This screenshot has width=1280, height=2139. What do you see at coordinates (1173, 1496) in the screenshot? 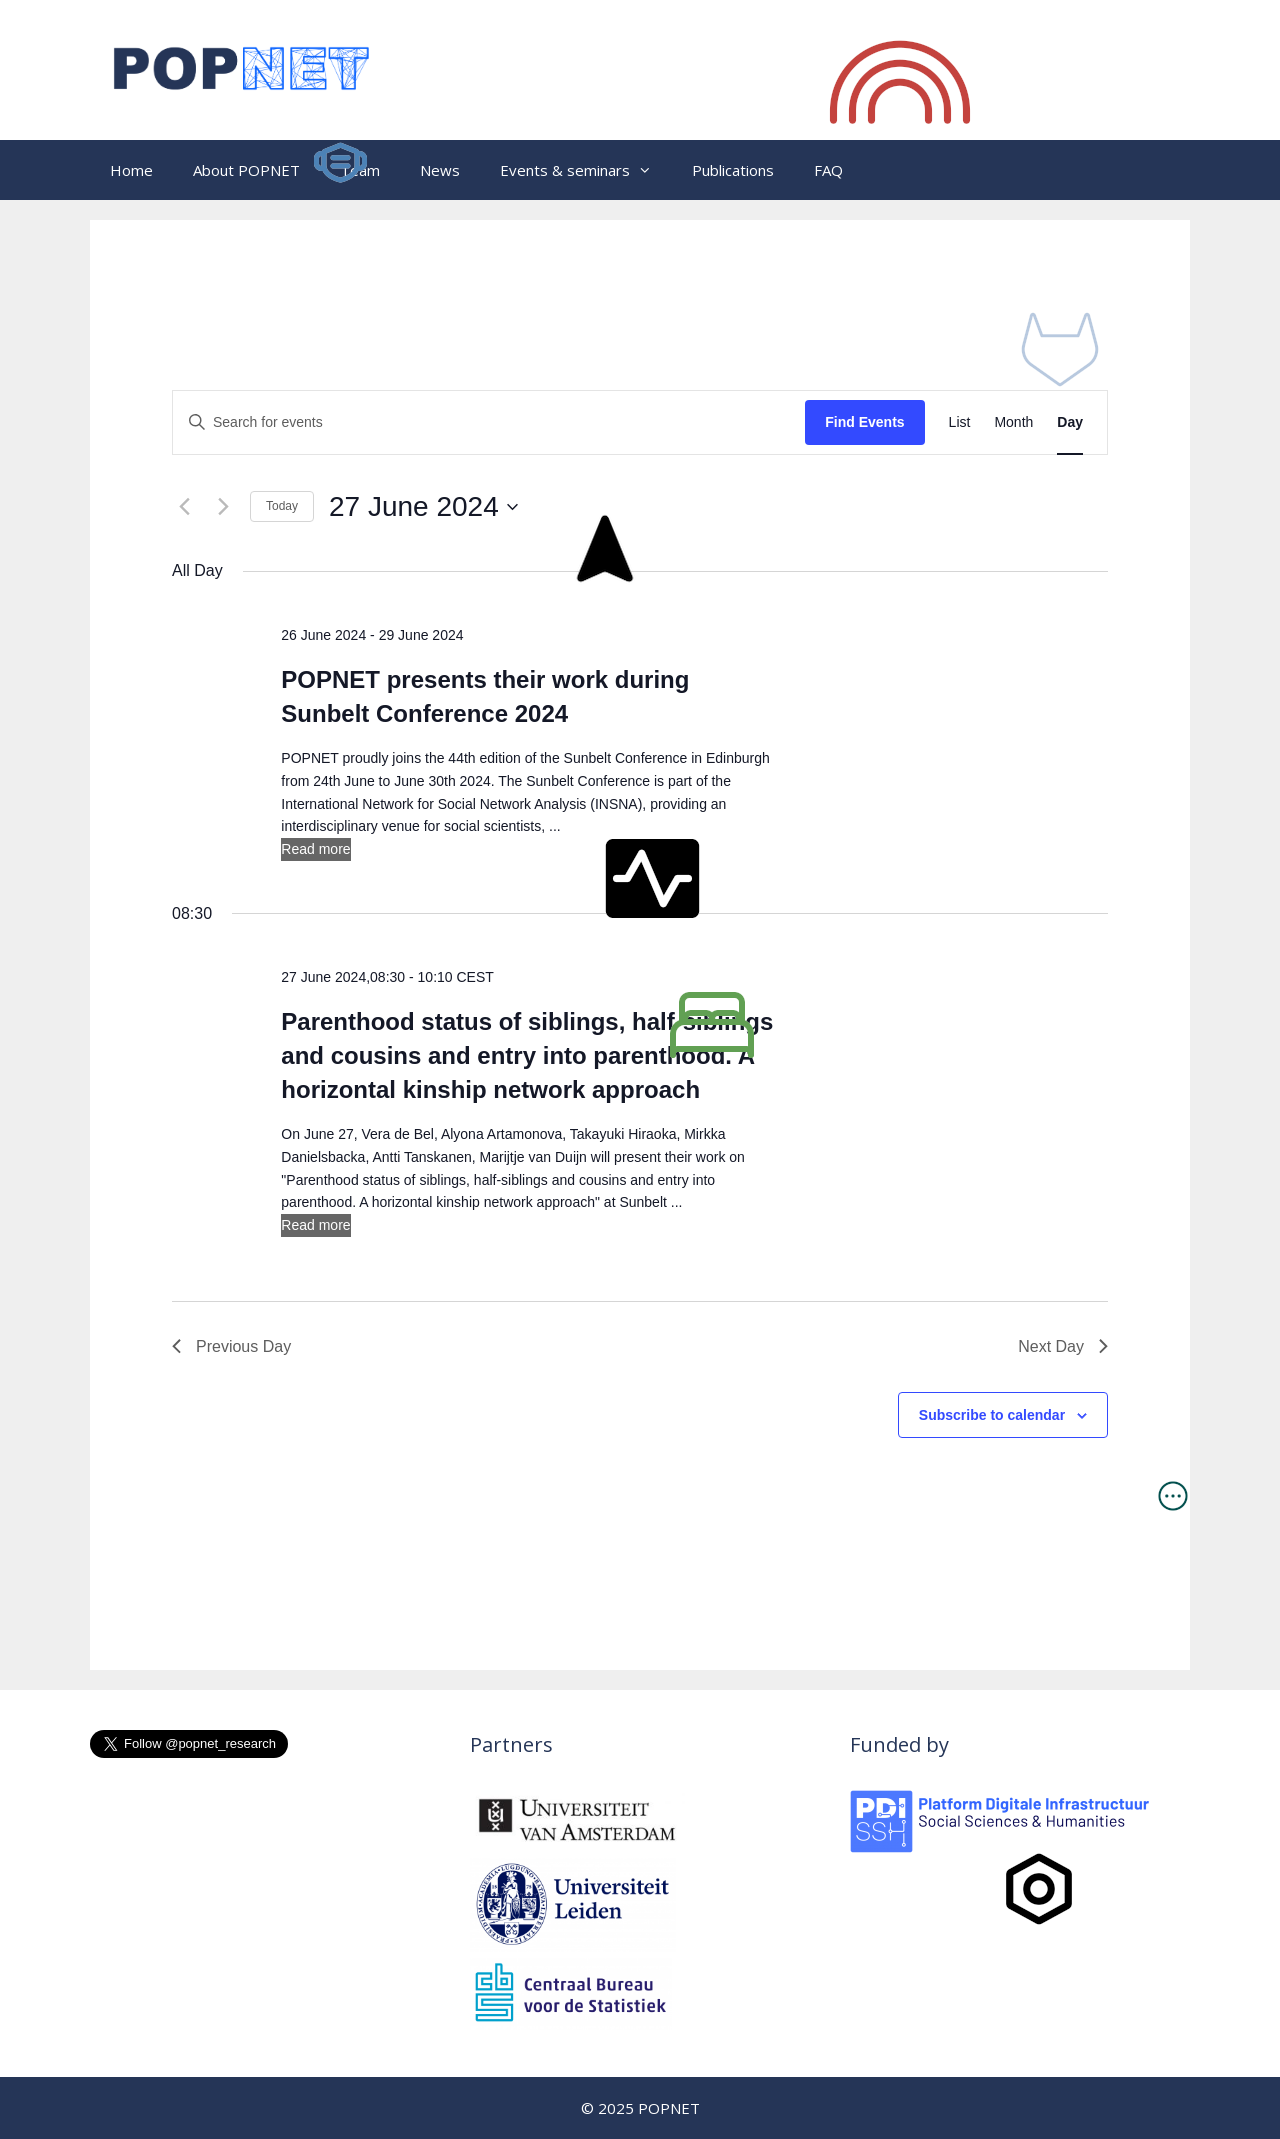
I see `open more options menu` at bounding box center [1173, 1496].